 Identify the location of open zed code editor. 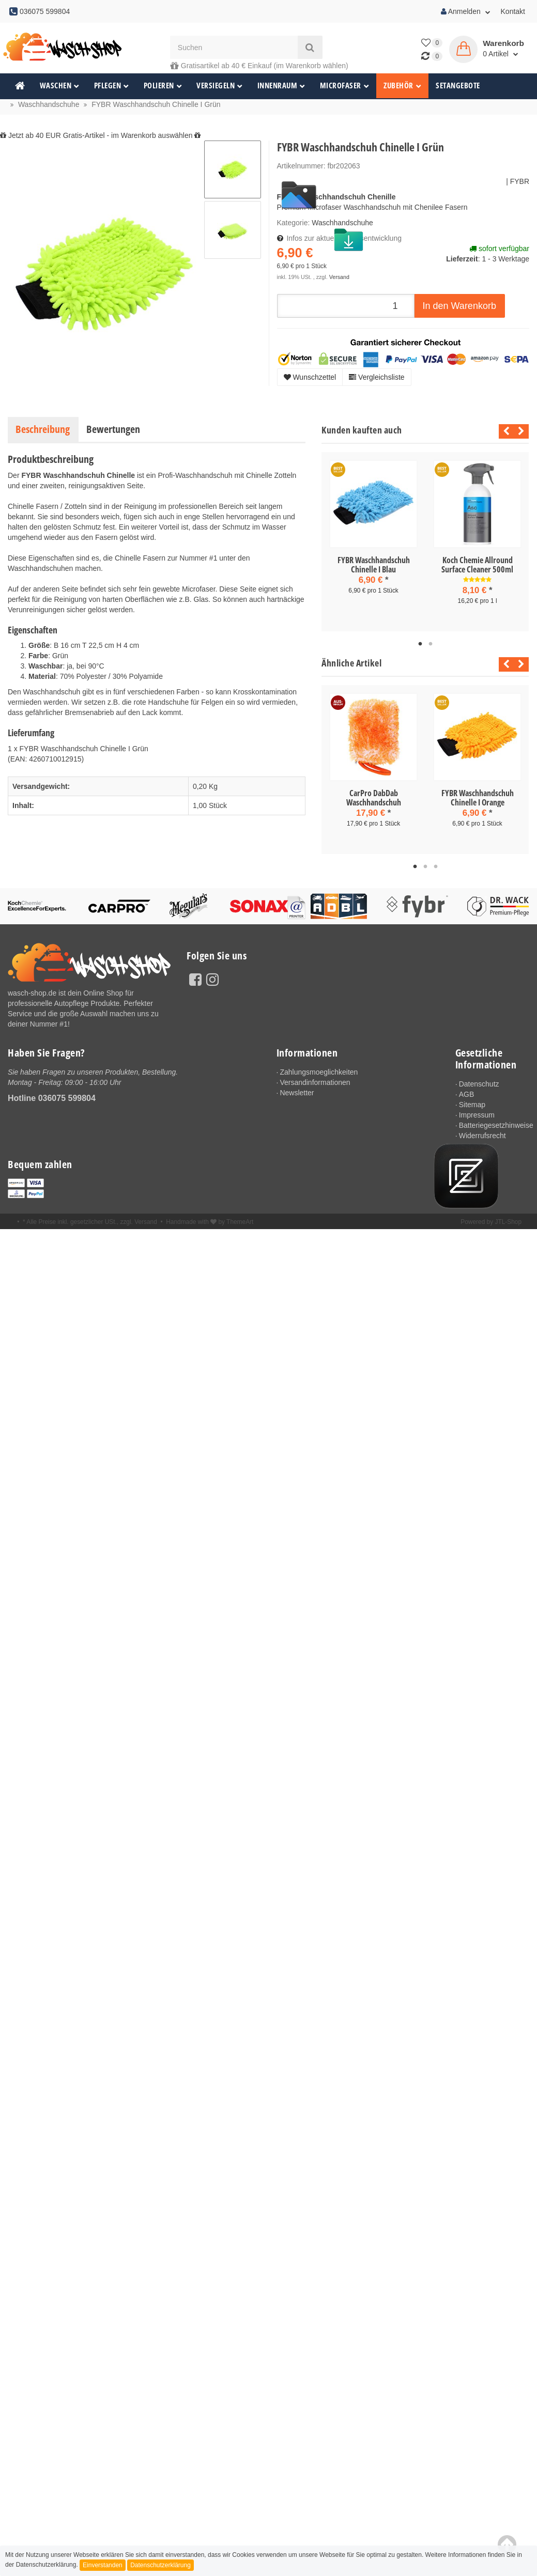
(466, 1176).